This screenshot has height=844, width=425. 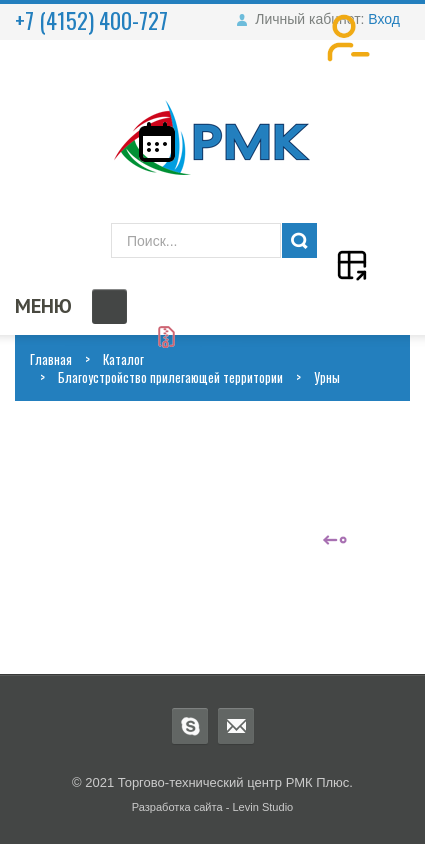 I want to click on compressed or zipped file, so click(x=166, y=336).